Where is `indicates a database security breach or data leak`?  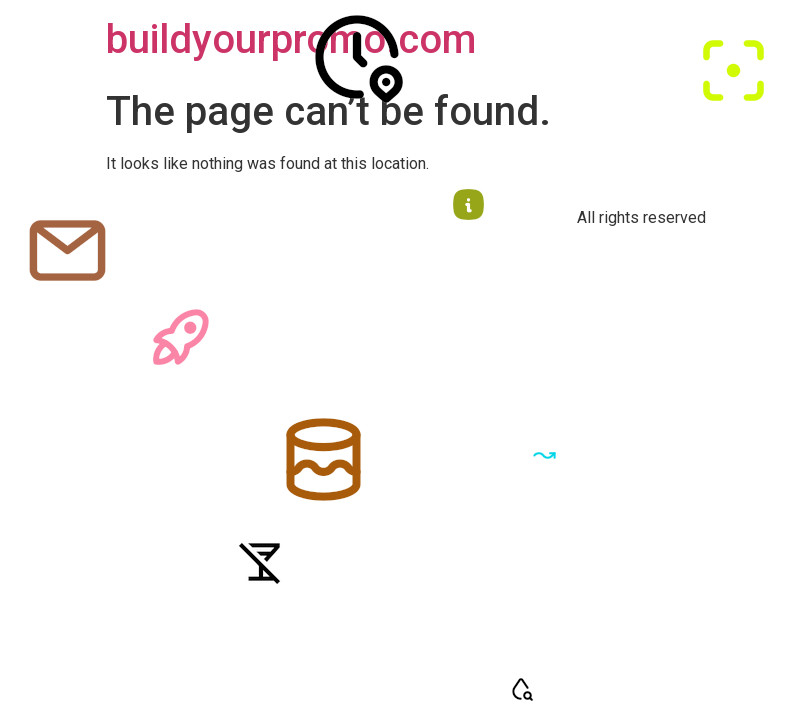 indicates a database security breach or data leak is located at coordinates (323, 459).